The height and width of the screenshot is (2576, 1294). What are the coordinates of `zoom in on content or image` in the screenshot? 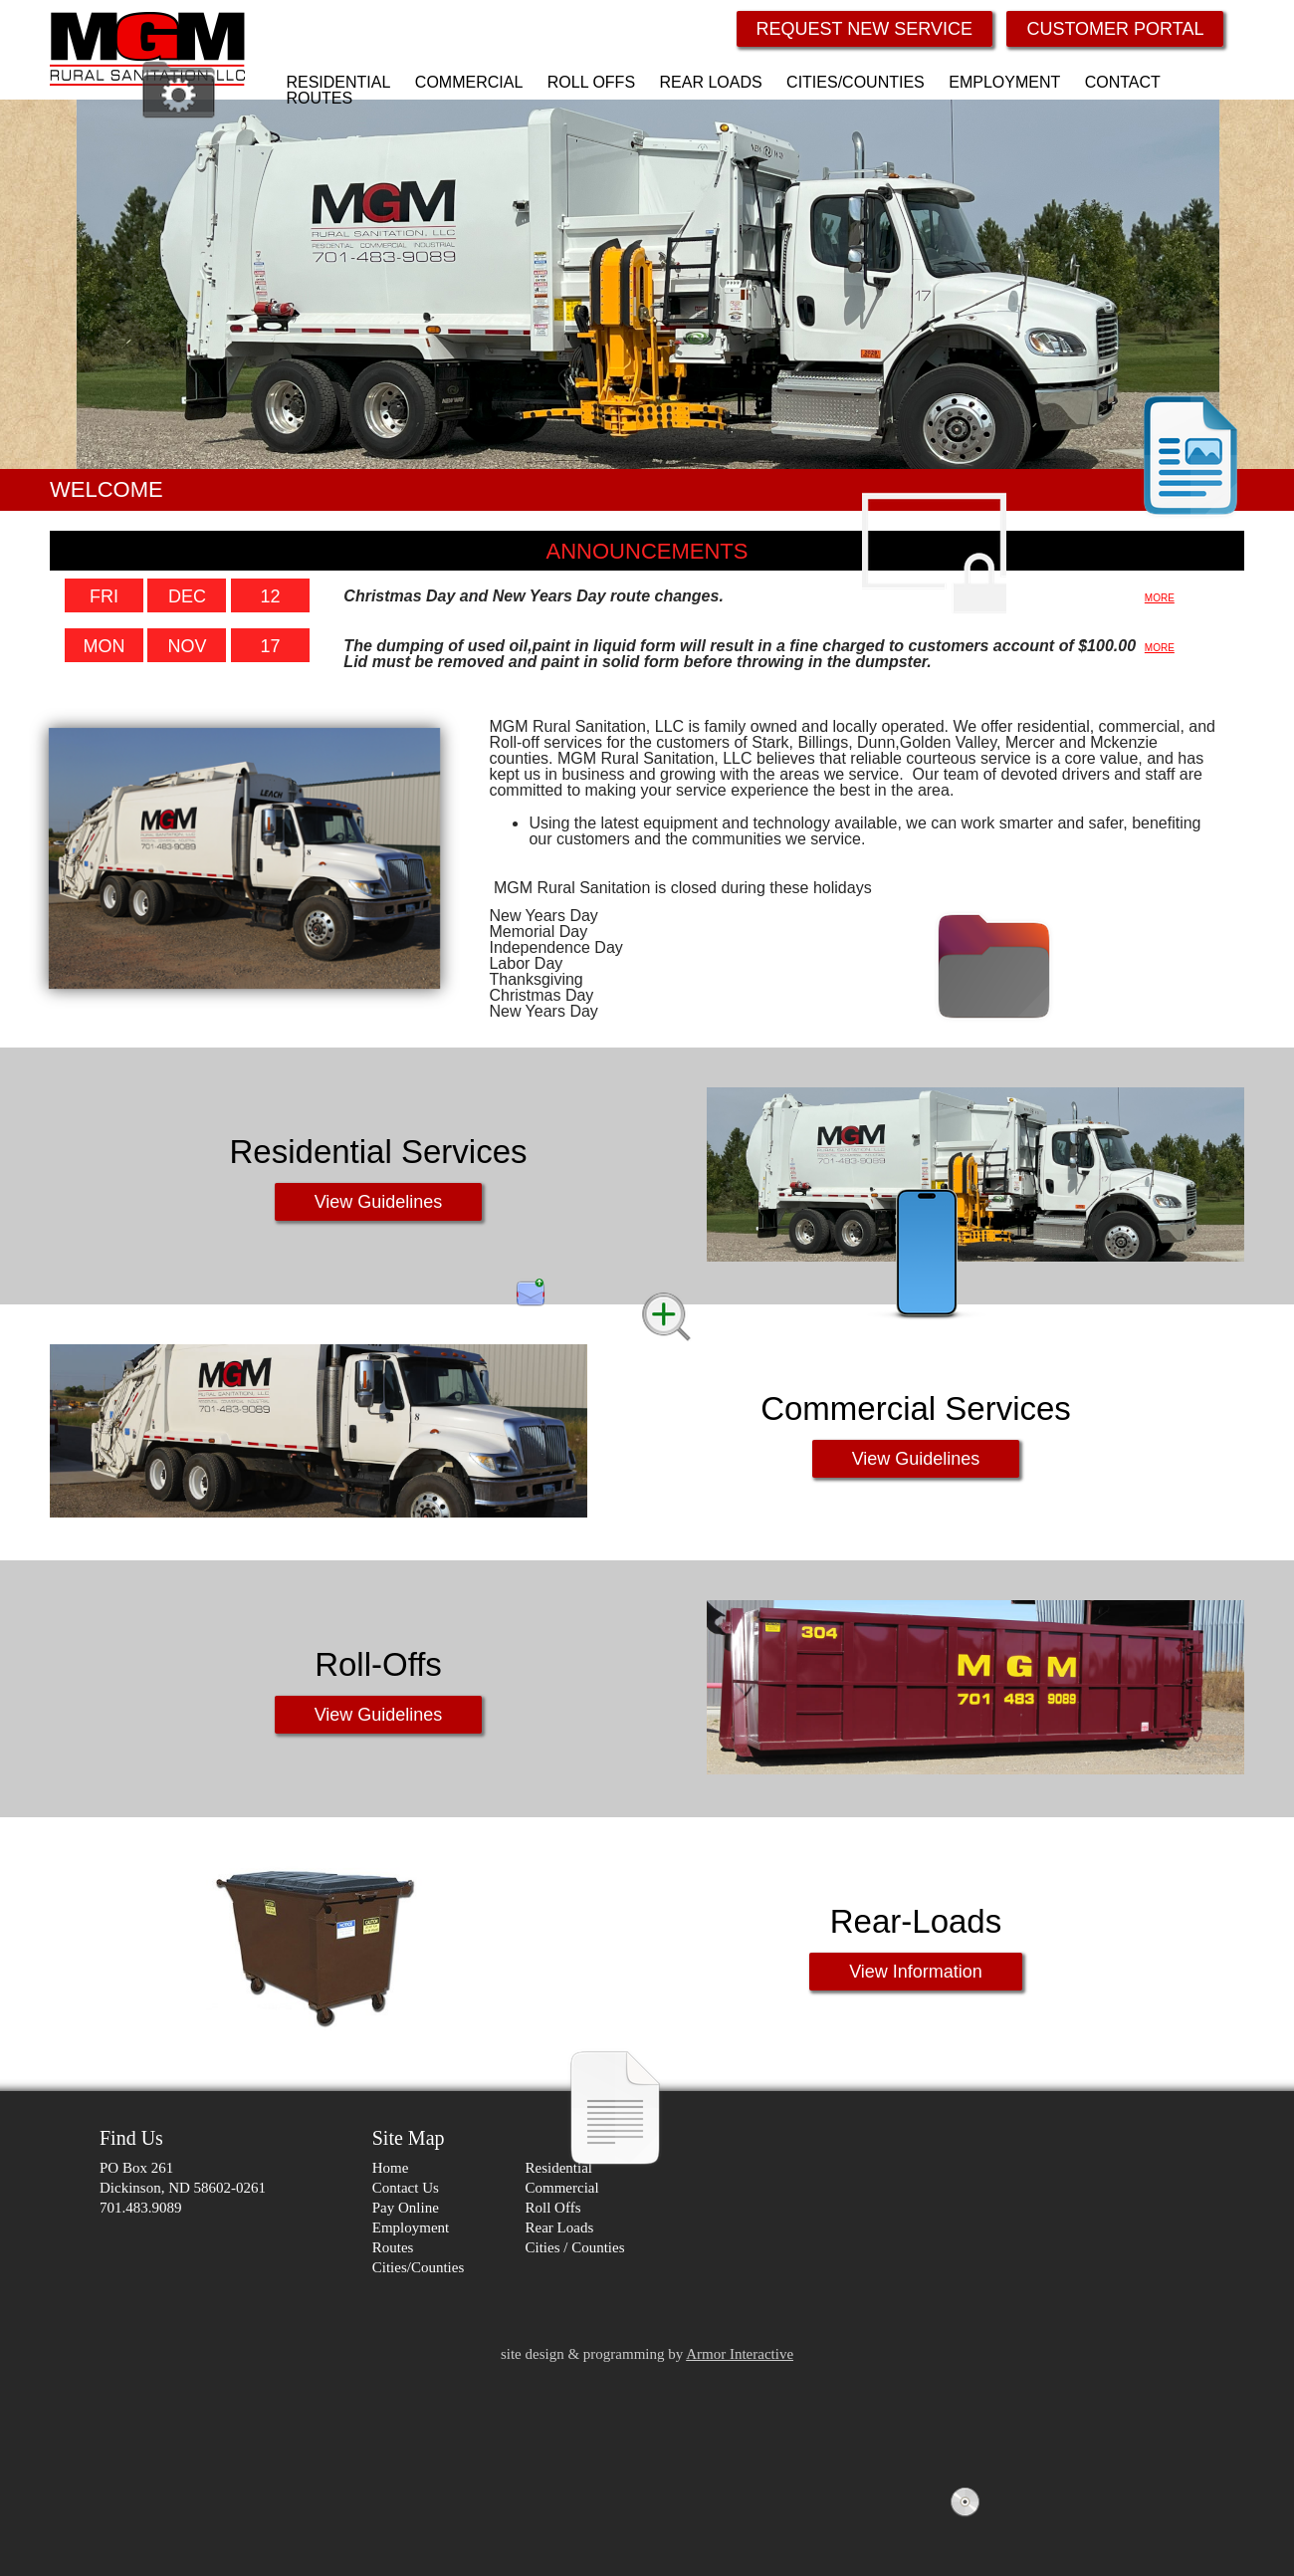 It's located at (666, 1316).